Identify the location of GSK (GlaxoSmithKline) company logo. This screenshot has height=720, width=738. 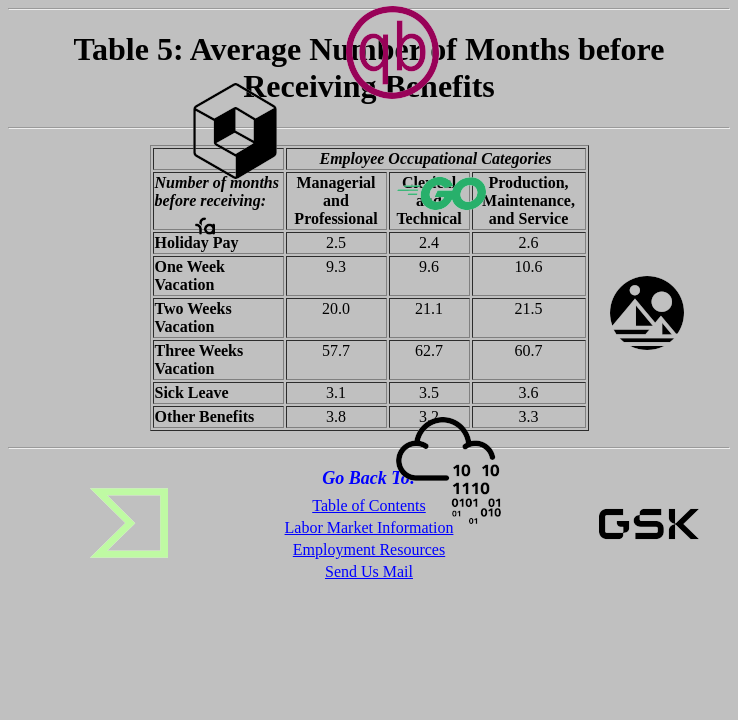
(649, 524).